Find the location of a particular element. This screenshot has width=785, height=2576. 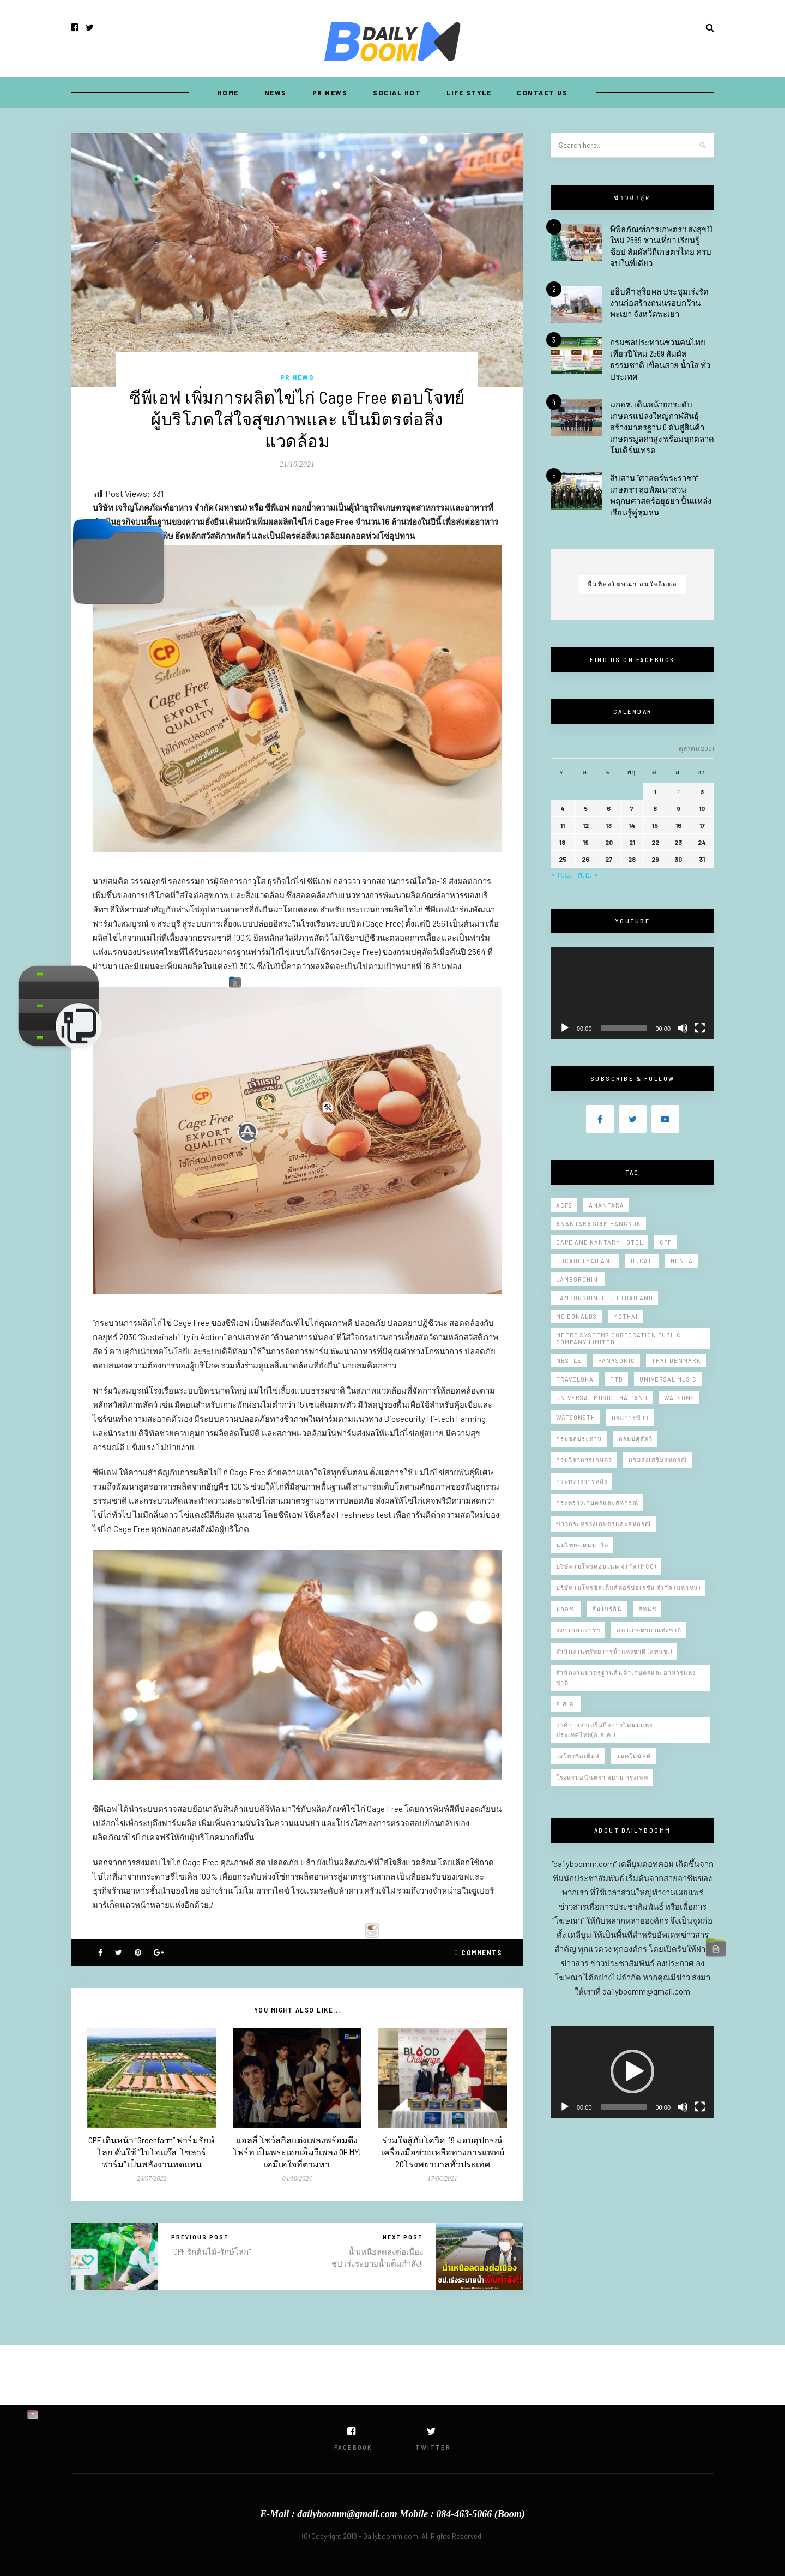

open the file manager application is located at coordinates (33, 2415).